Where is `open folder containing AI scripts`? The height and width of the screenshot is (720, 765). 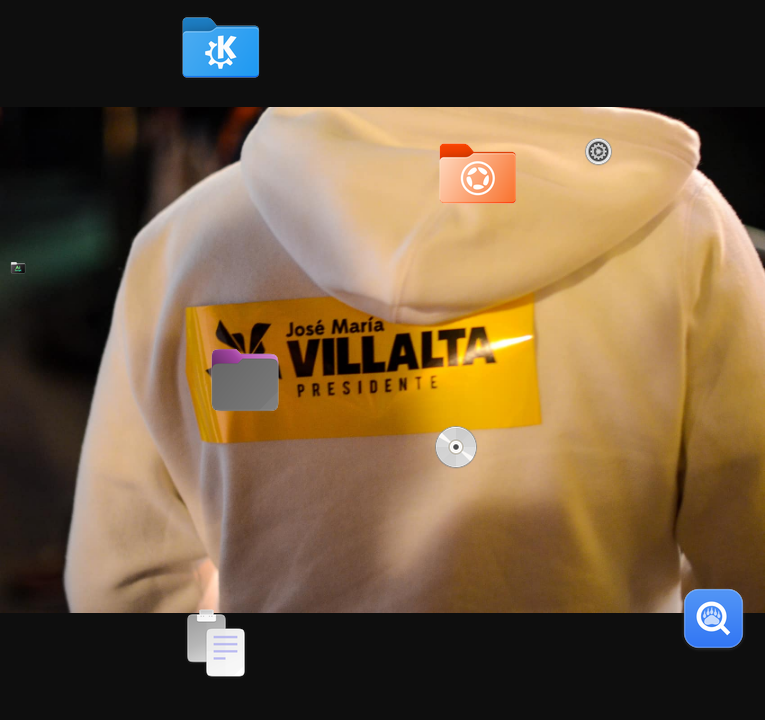 open folder containing AI scripts is located at coordinates (18, 268).